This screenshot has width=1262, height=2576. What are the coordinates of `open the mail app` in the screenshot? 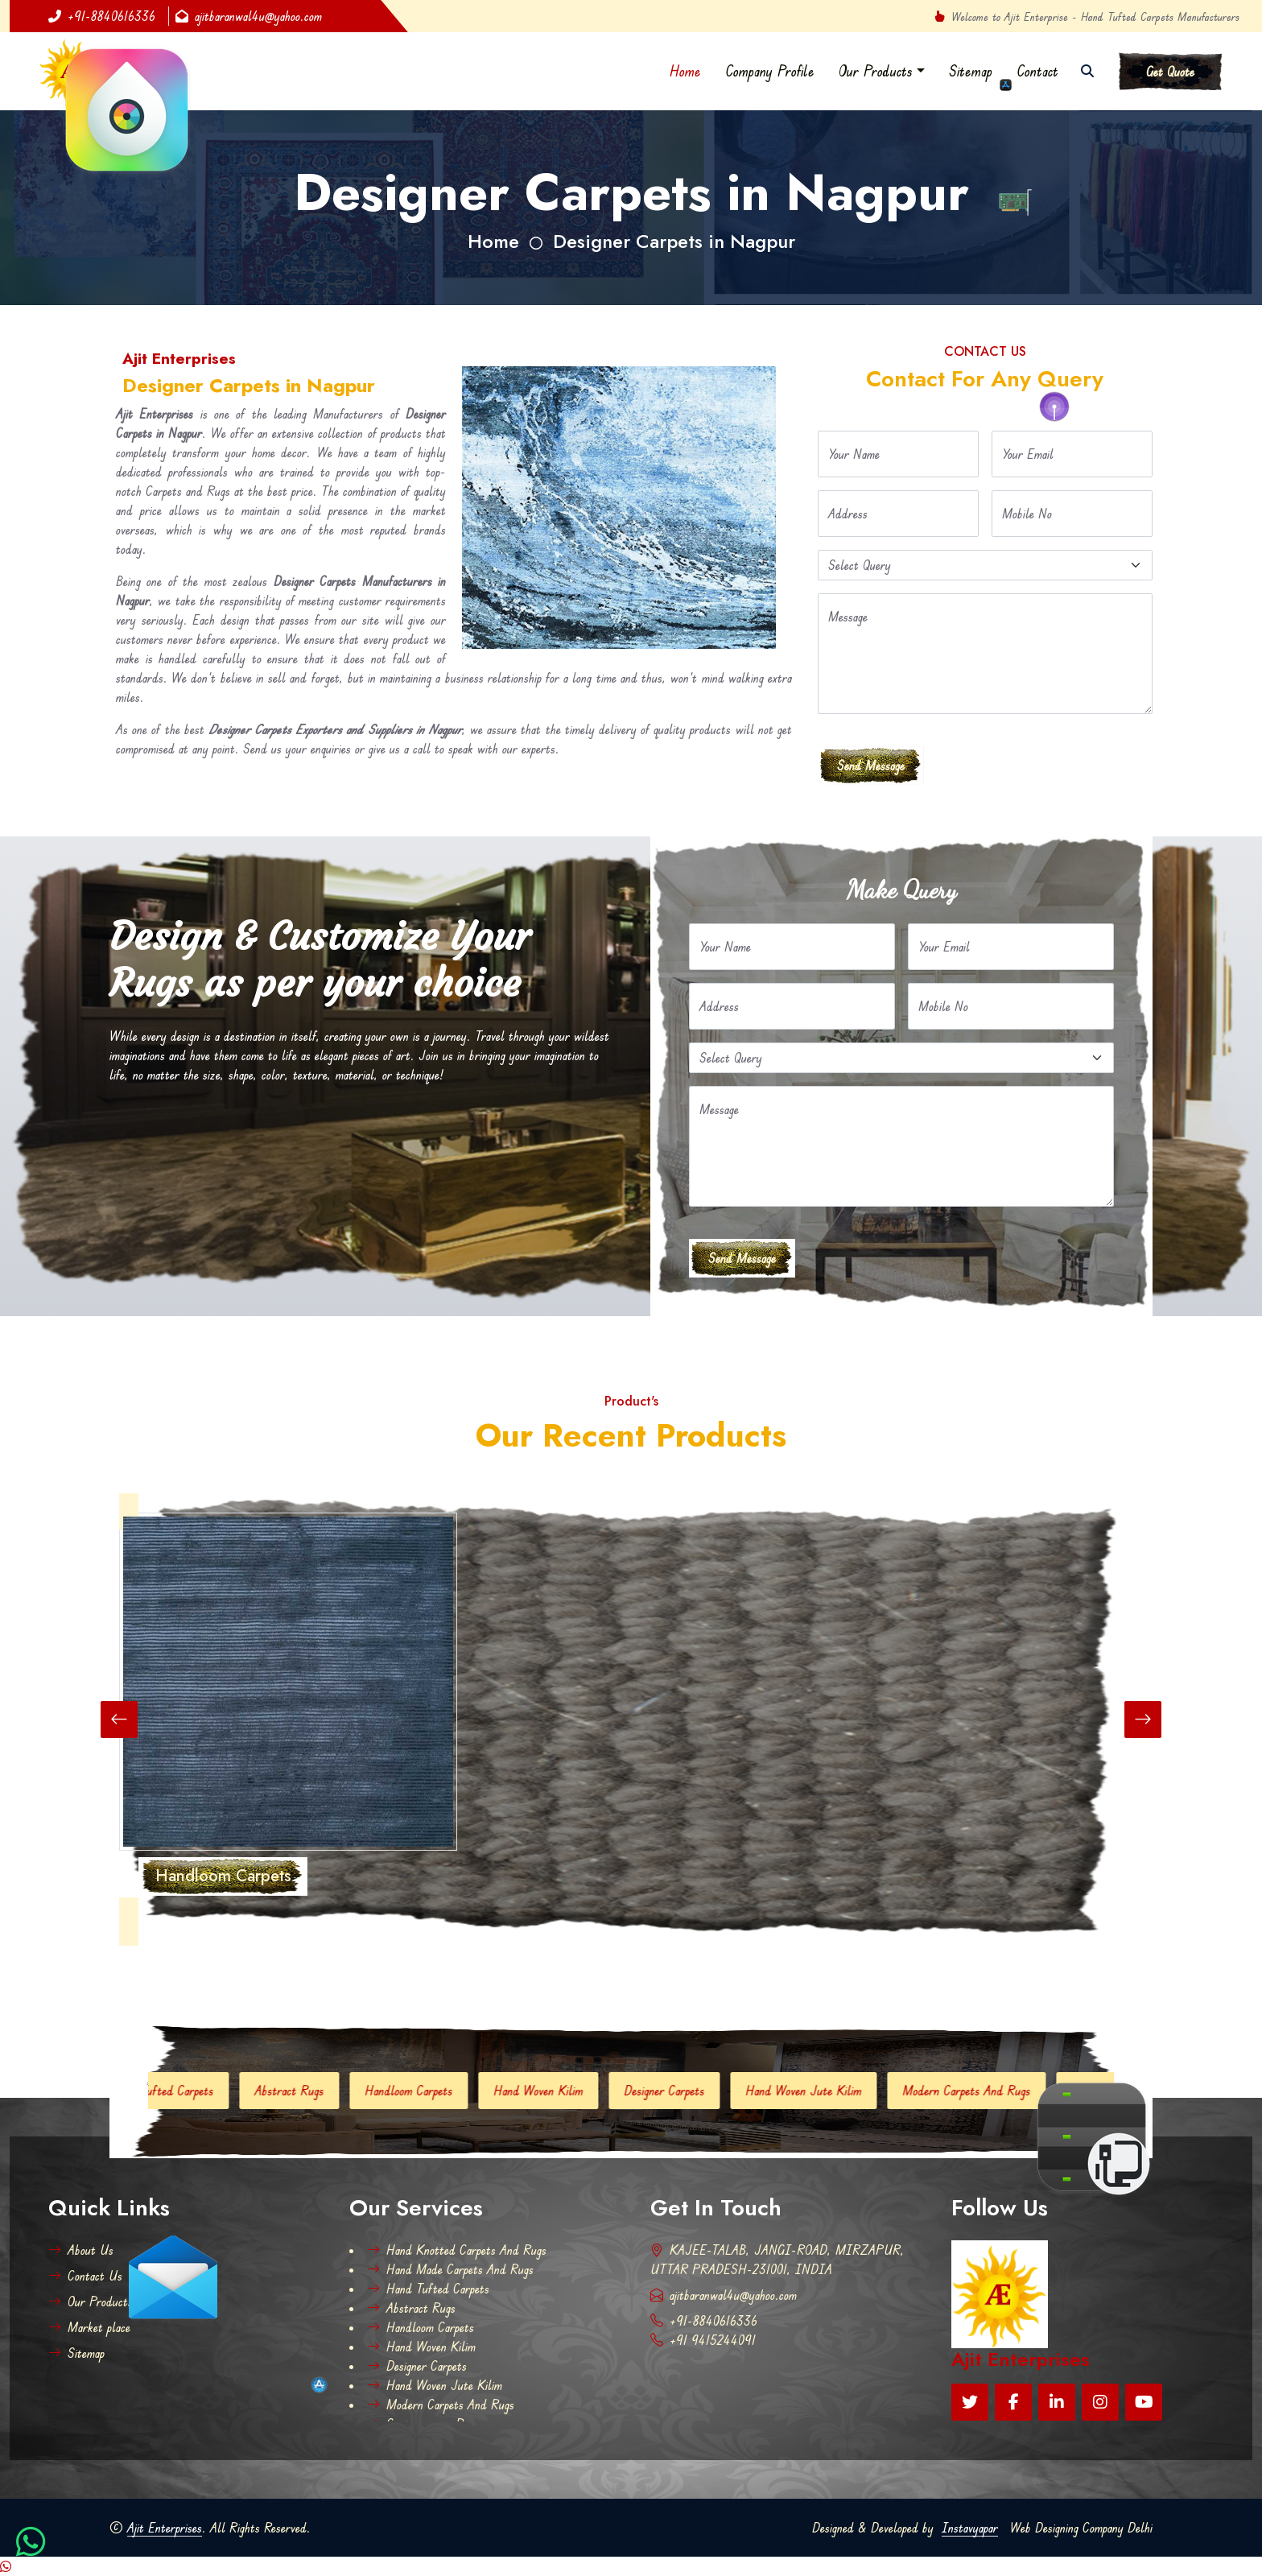 It's located at (173, 2280).